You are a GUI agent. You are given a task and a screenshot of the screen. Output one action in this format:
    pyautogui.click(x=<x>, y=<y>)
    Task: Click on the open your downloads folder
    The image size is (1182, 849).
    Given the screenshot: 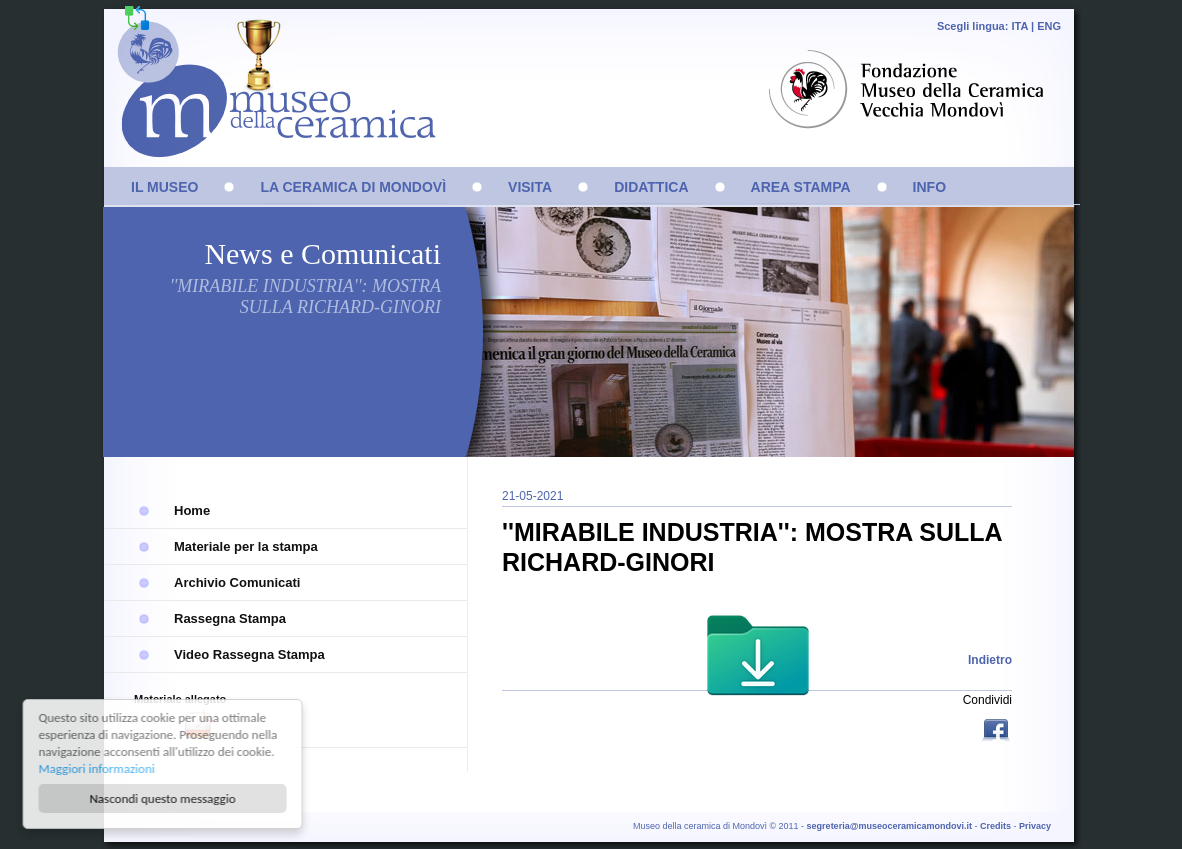 What is the action you would take?
    pyautogui.click(x=758, y=658)
    